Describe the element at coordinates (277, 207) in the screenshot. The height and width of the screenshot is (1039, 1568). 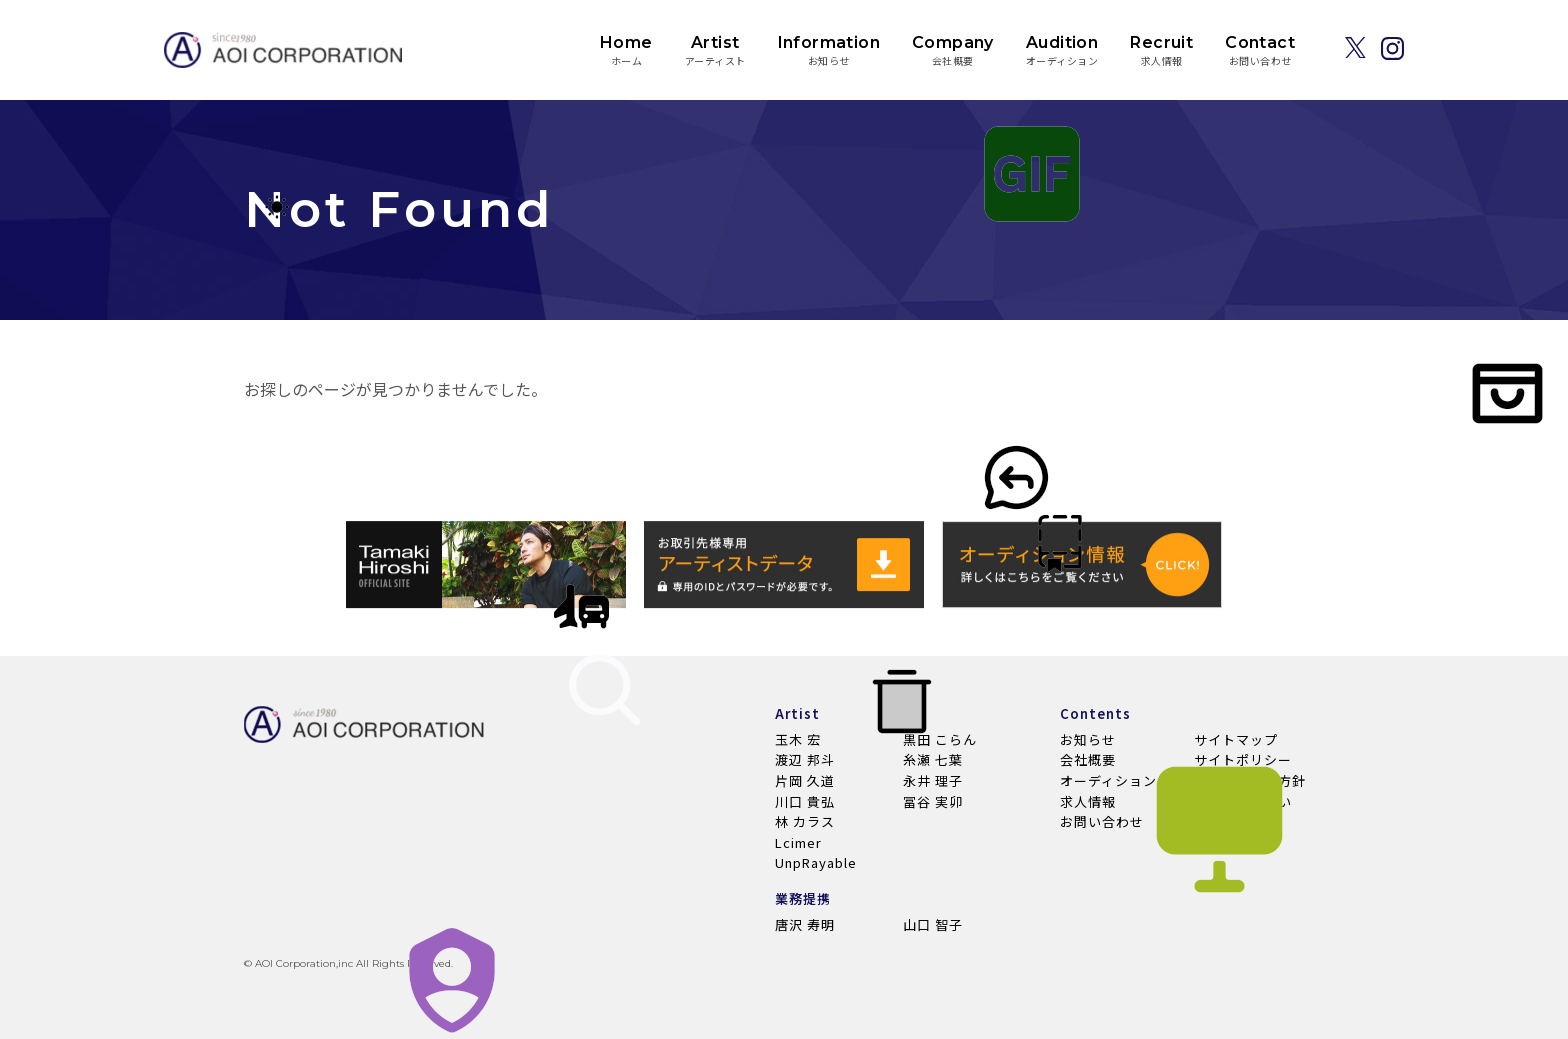
I see `switch to light mode` at that location.